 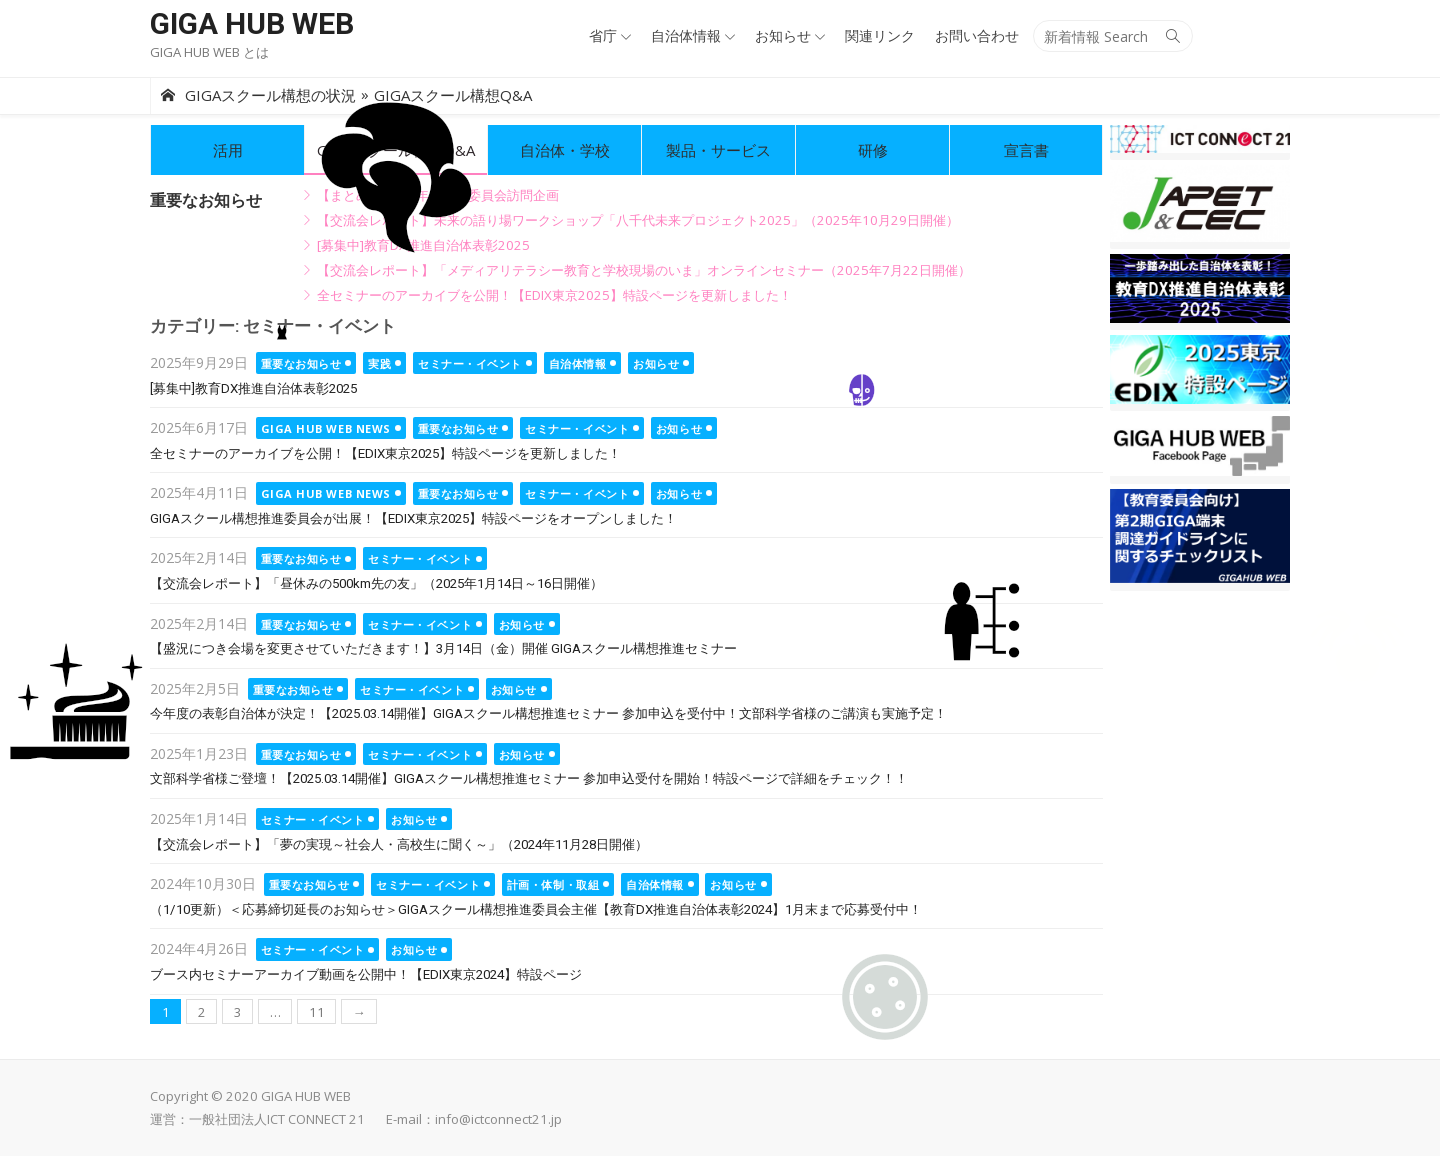 What do you see at coordinates (862, 390) in the screenshot?
I see `indicates a character at critically low health` at bounding box center [862, 390].